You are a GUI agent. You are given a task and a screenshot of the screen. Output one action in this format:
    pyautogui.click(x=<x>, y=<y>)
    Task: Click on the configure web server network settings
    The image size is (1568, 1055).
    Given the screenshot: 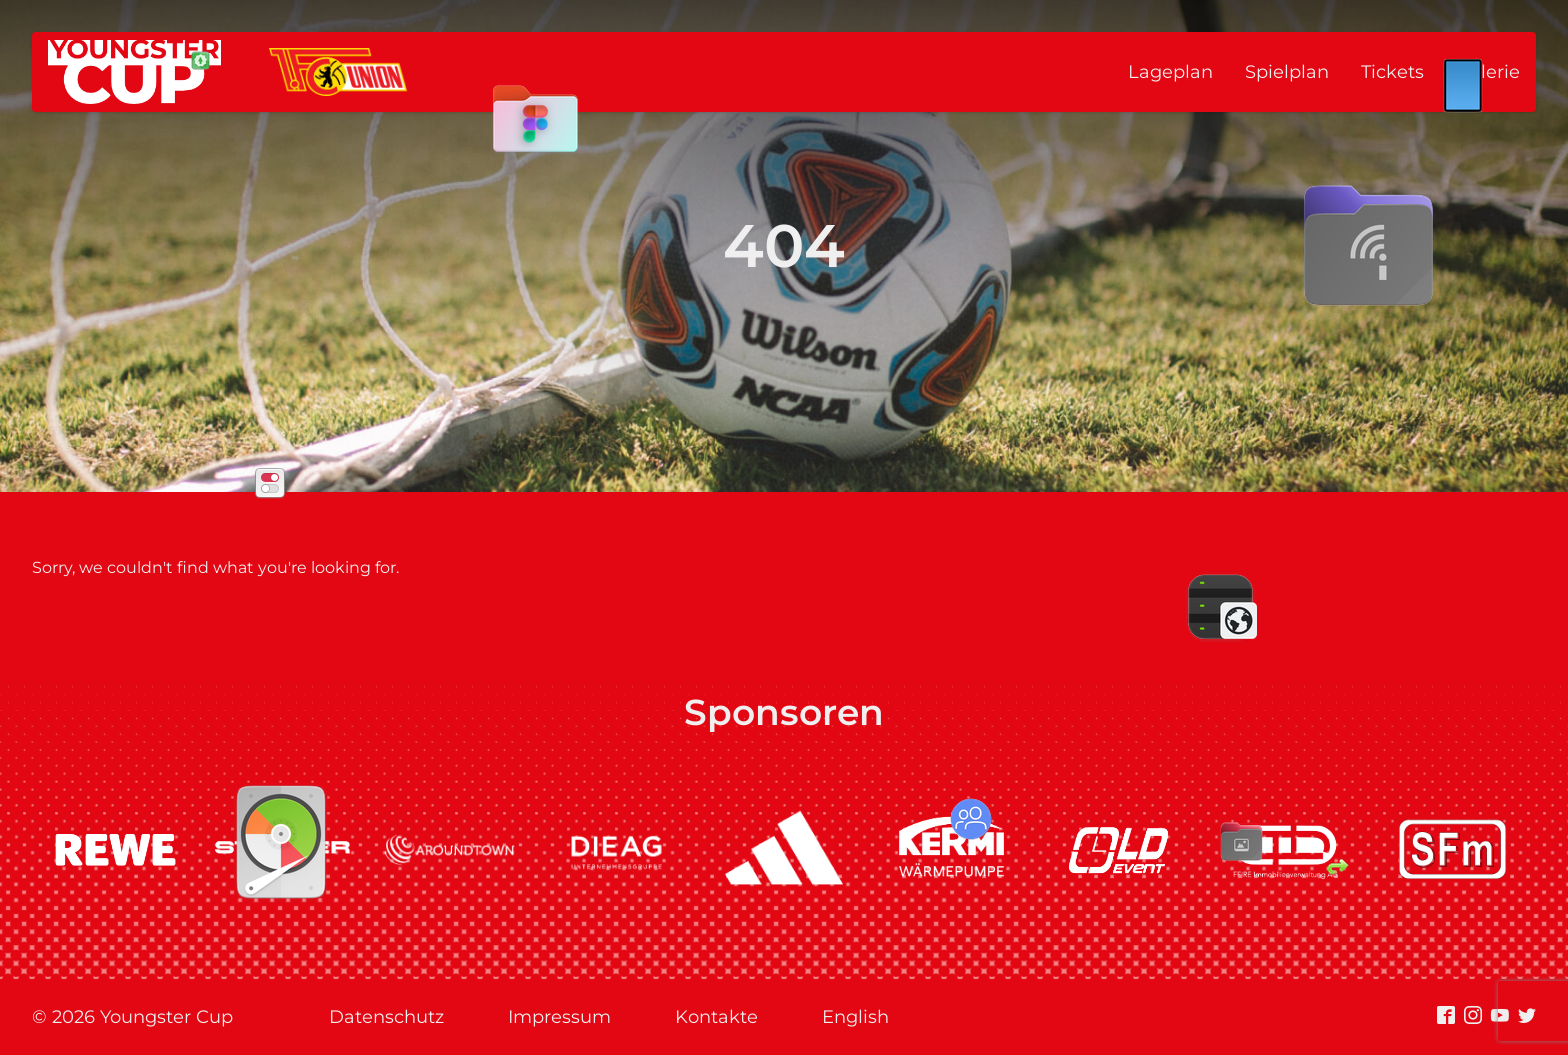 What is the action you would take?
    pyautogui.click(x=1221, y=608)
    